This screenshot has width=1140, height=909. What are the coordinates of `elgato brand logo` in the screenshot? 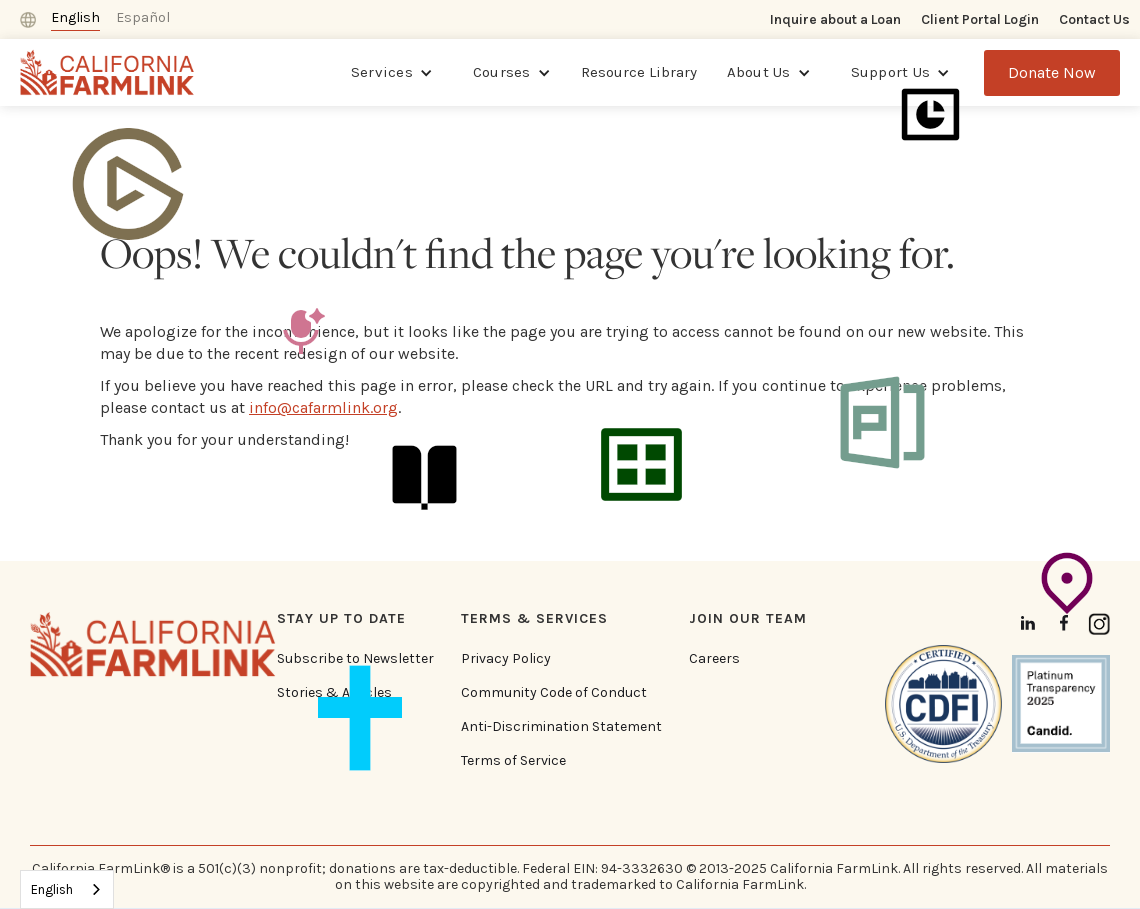 It's located at (128, 184).